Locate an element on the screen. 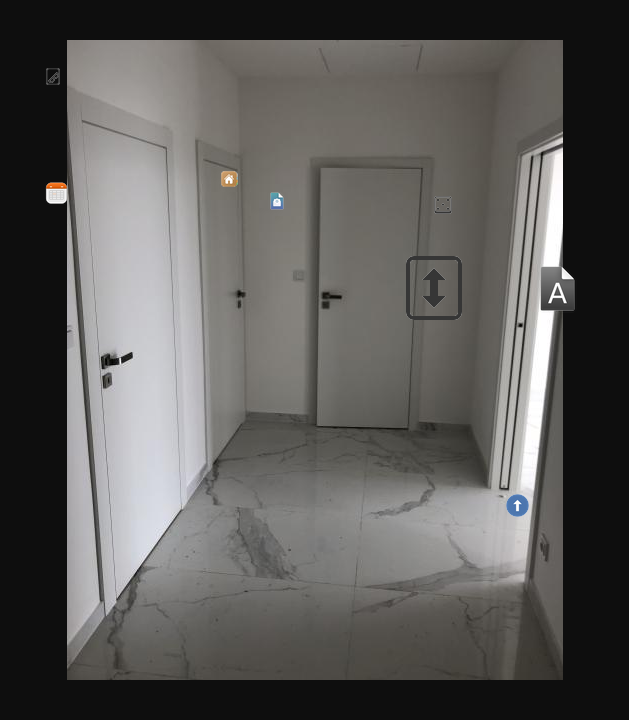 The image size is (629, 720). launch tali dice game is located at coordinates (443, 205).